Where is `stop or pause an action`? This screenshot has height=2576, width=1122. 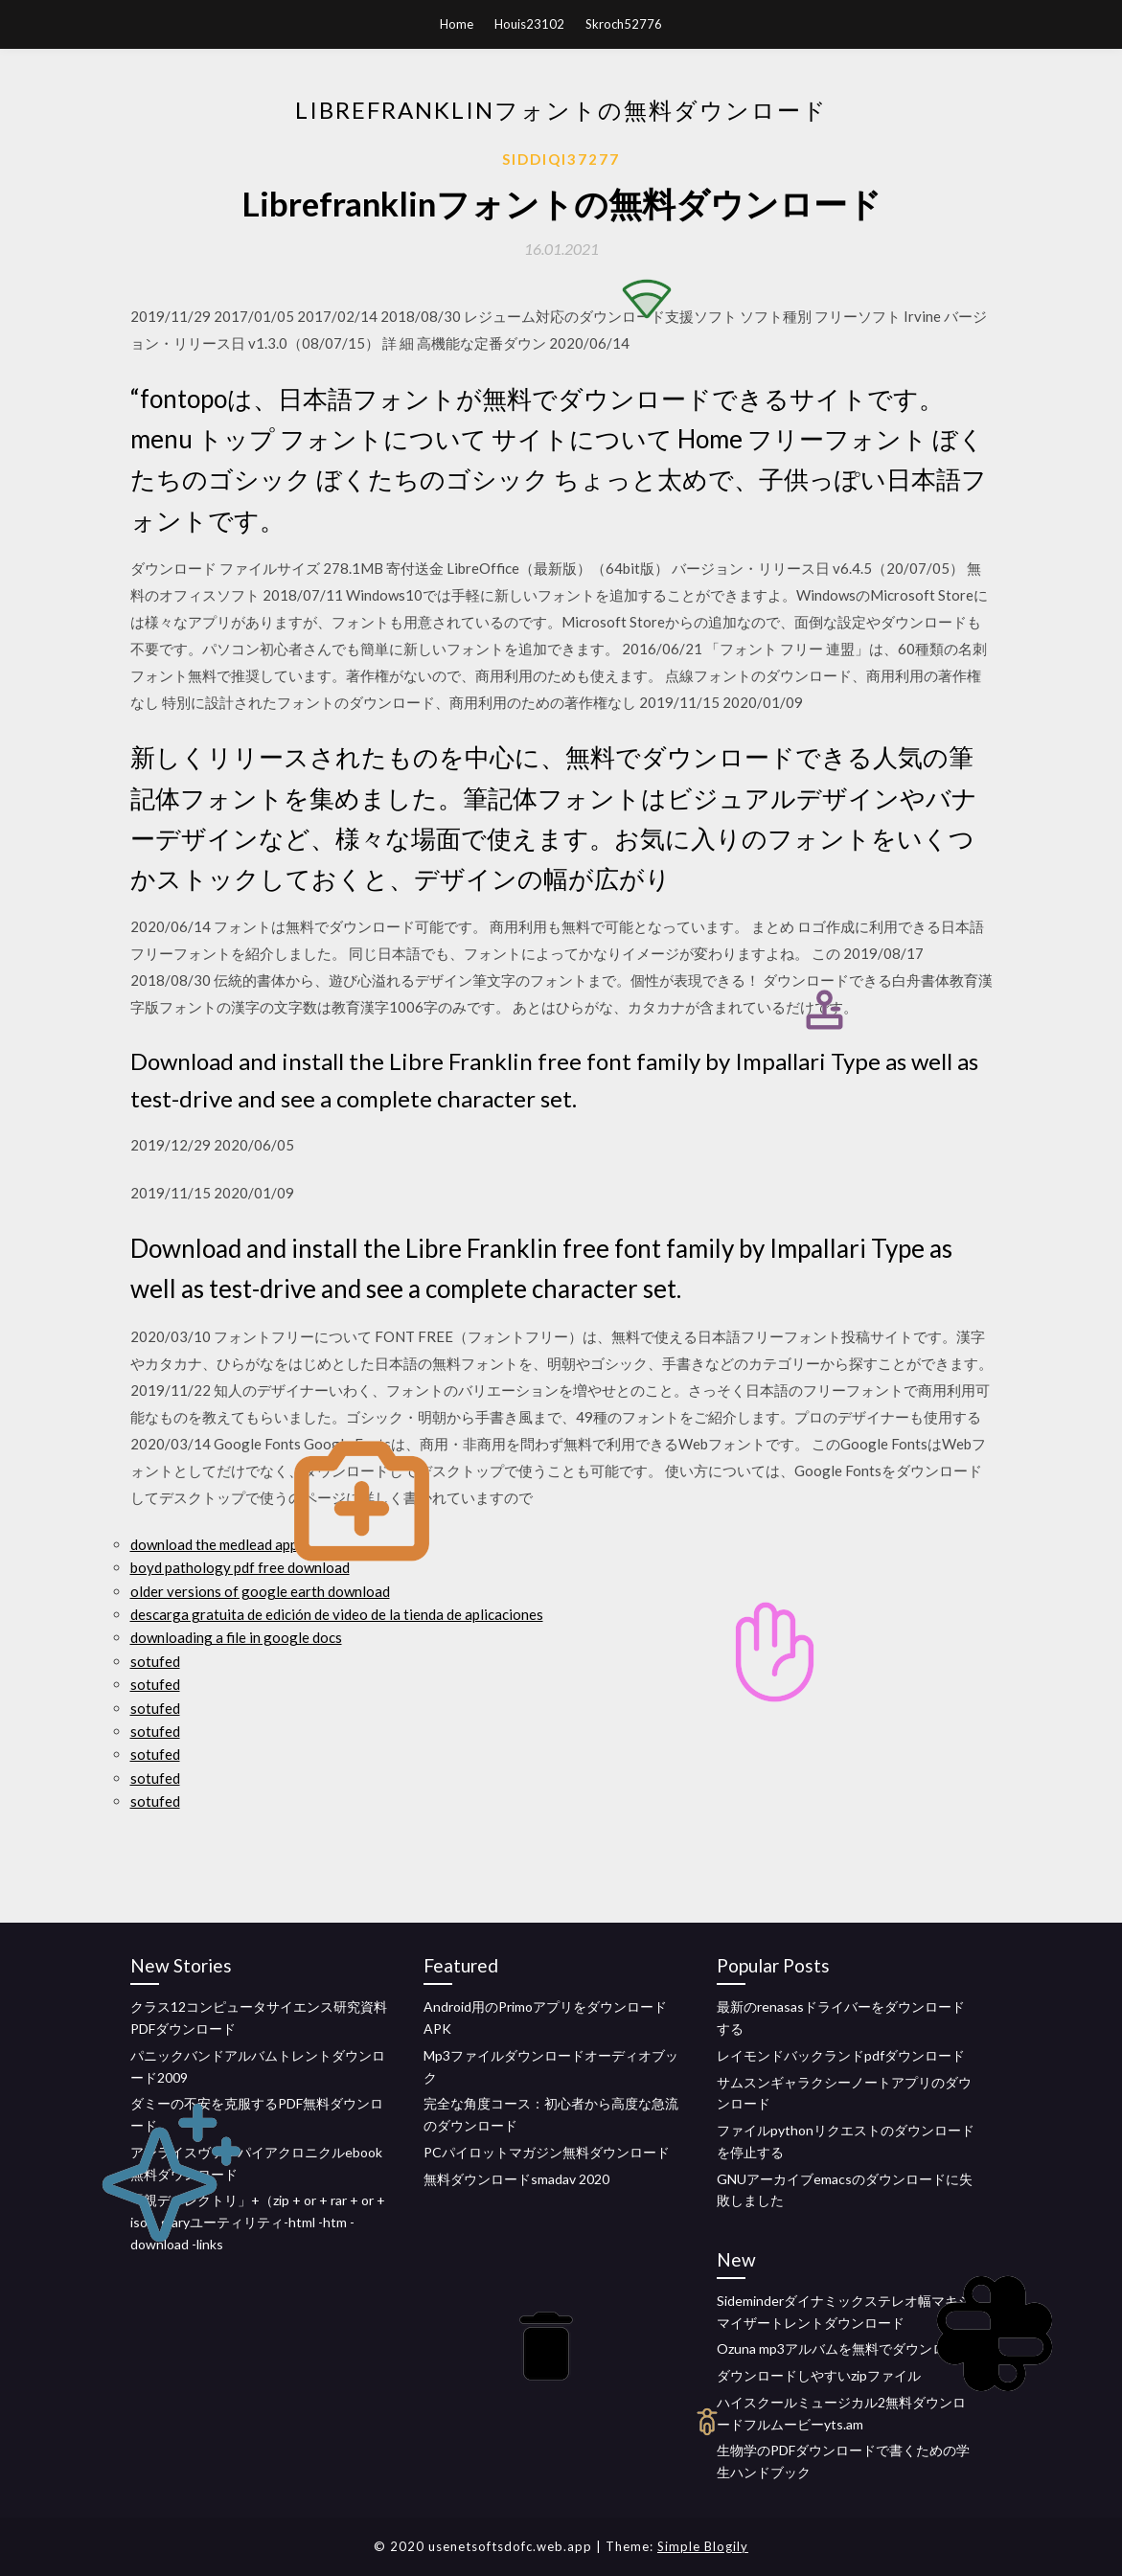
stop or pause an action is located at coordinates (774, 1652).